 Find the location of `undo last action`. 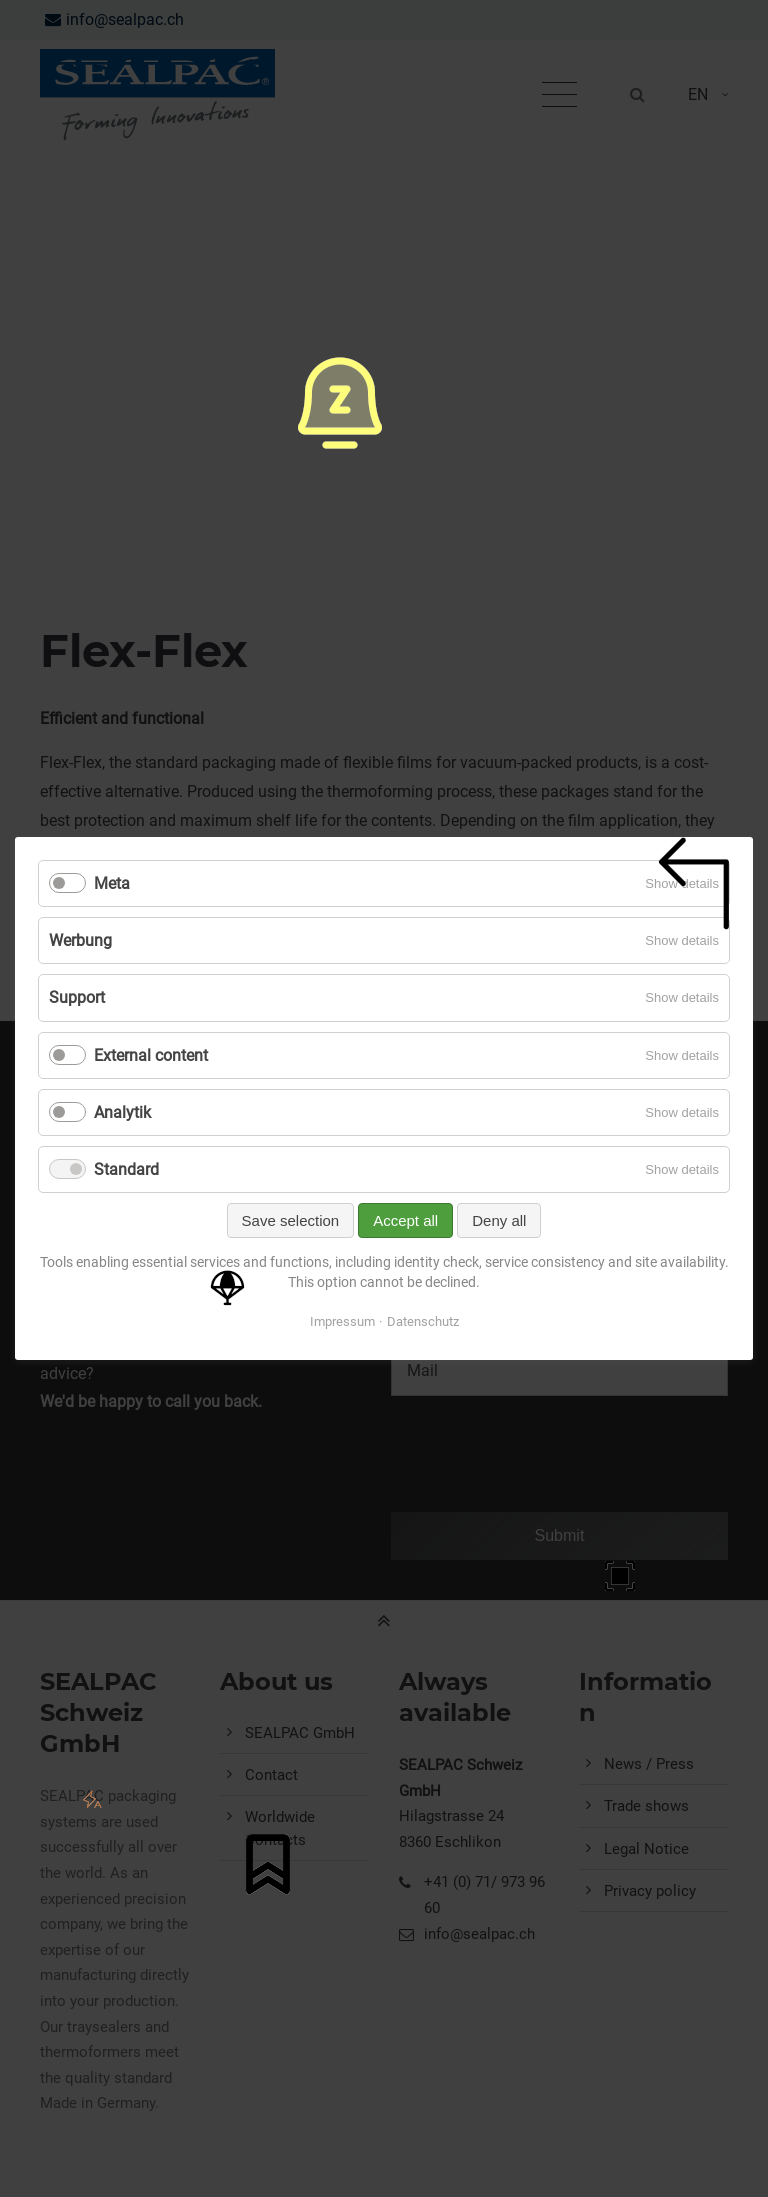

undo last action is located at coordinates (697, 883).